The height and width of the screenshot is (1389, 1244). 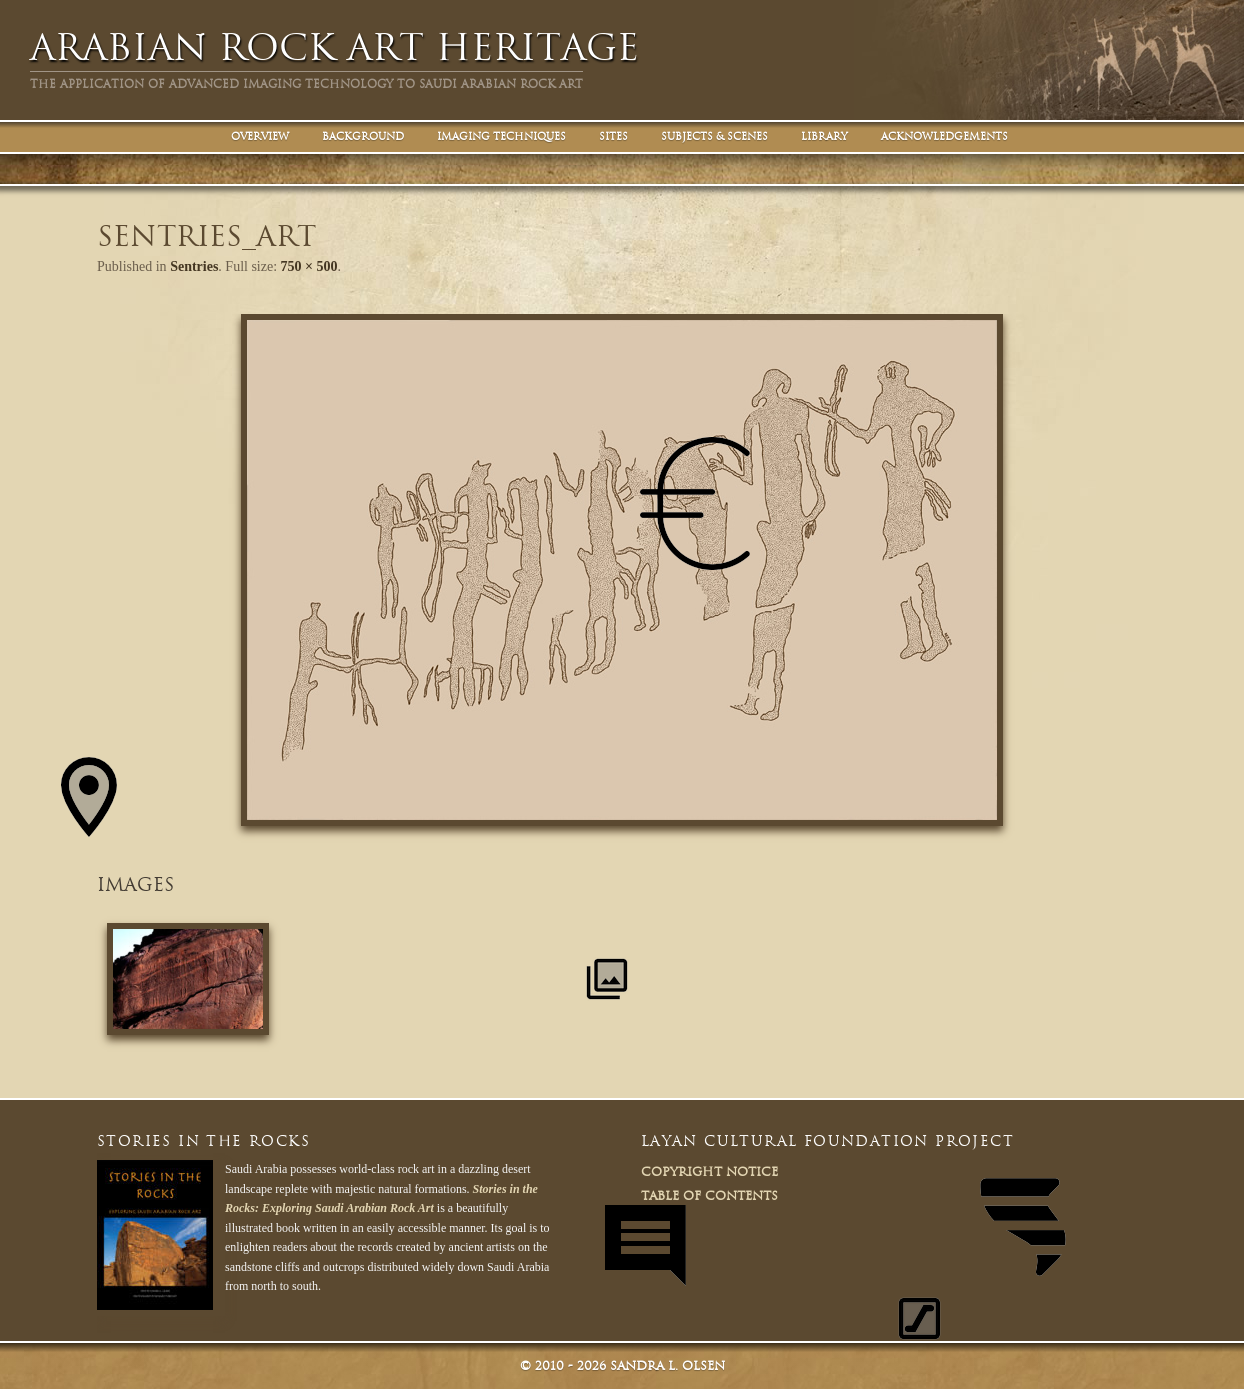 What do you see at coordinates (607, 979) in the screenshot?
I see `apply filters to images or photos` at bounding box center [607, 979].